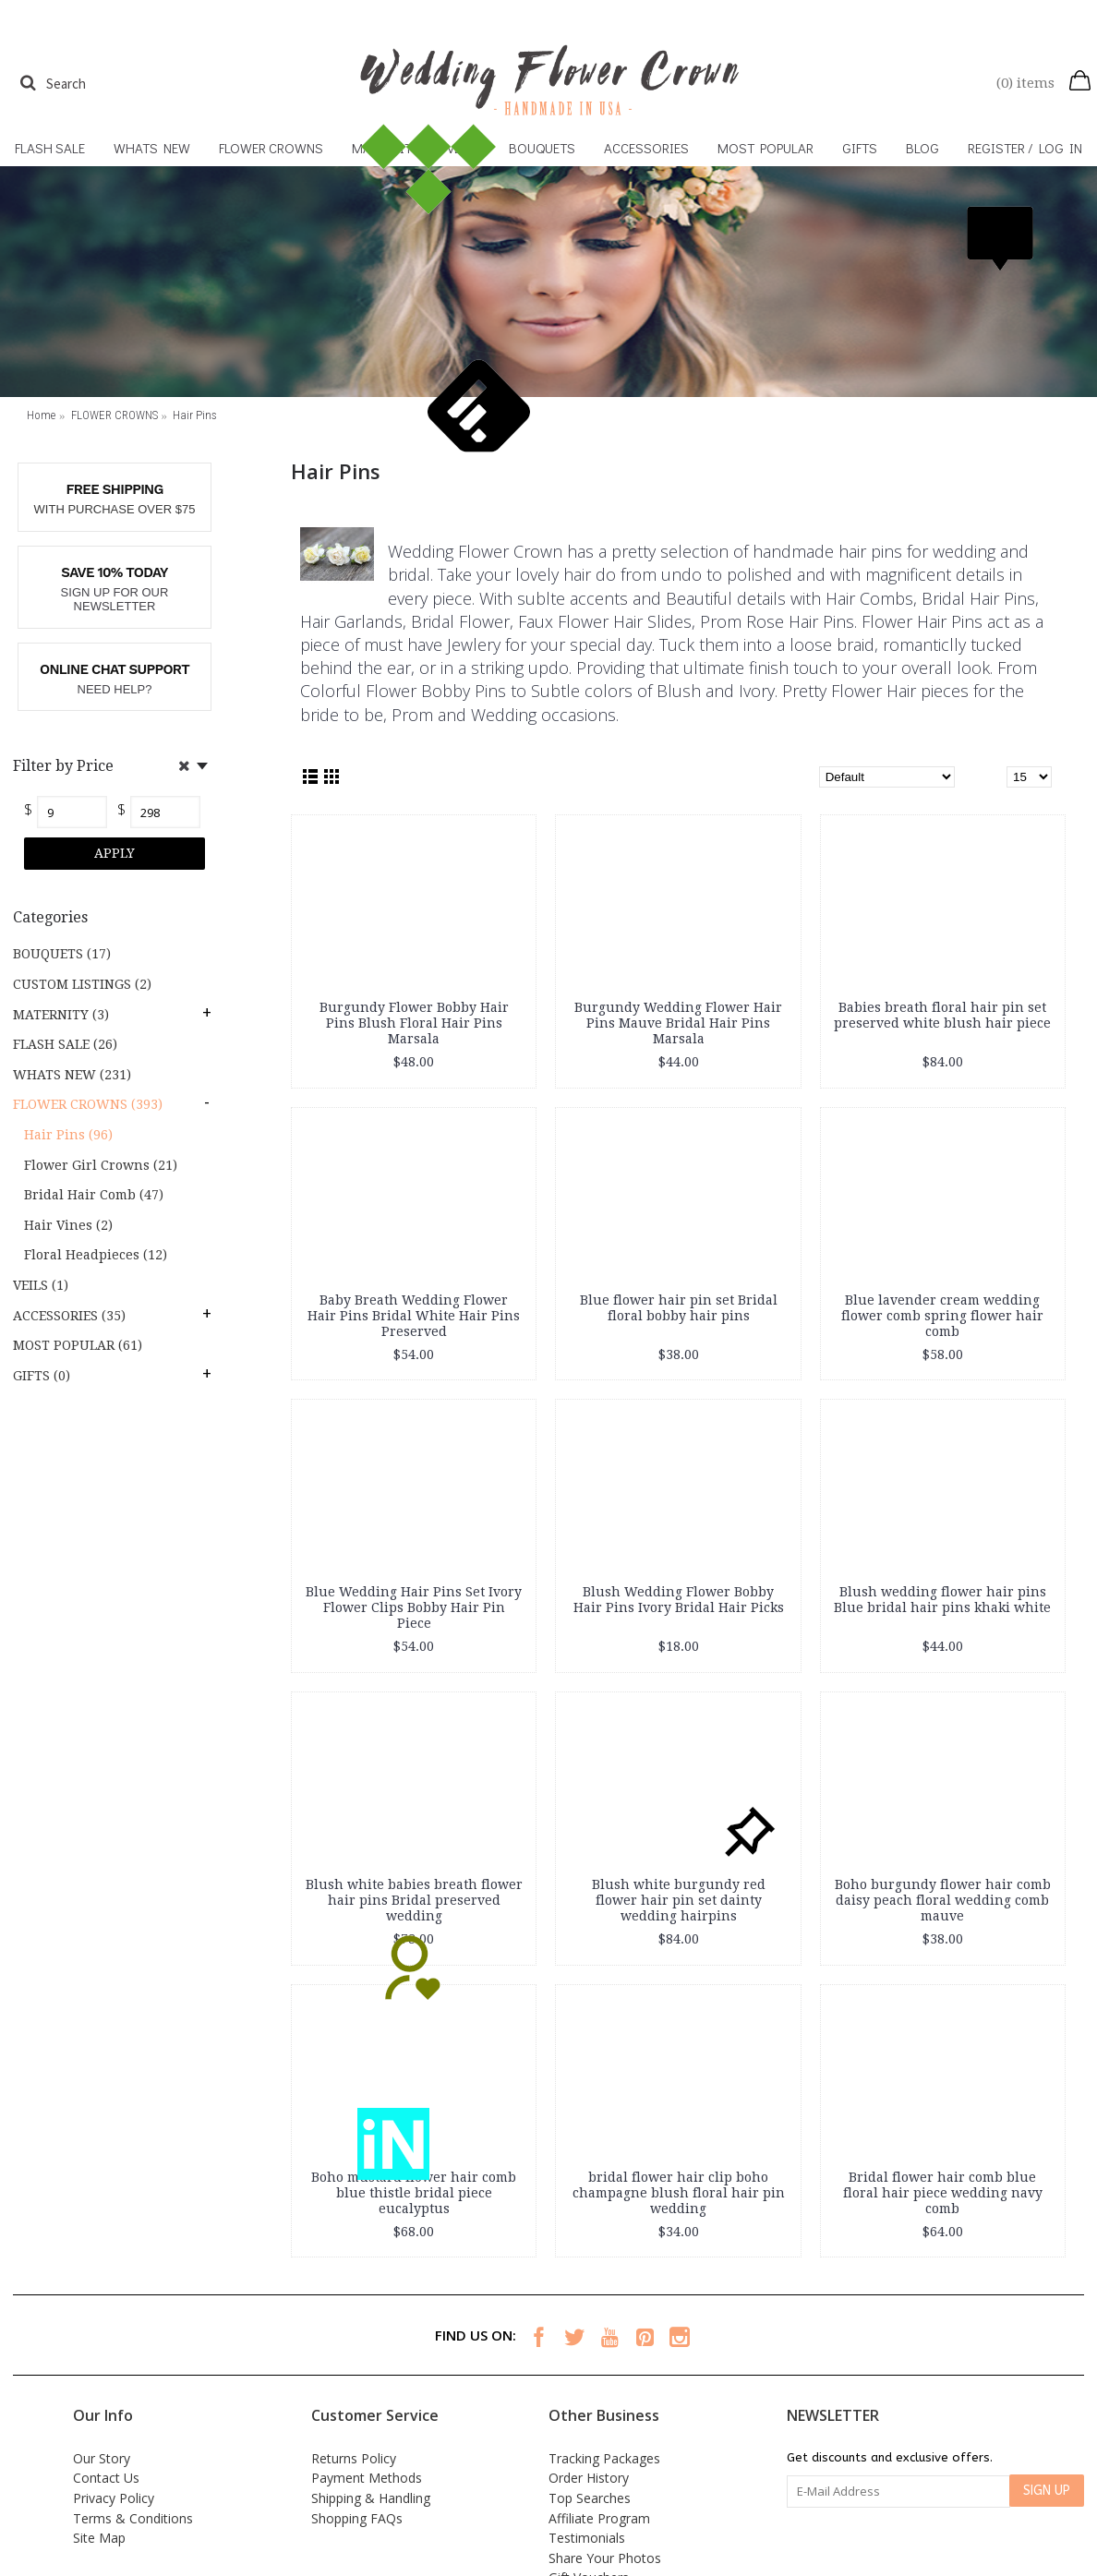 This screenshot has width=1097, height=2576. What do you see at coordinates (409, 1968) in the screenshot?
I see `view your favorite contacts` at bounding box center [409, 1968].